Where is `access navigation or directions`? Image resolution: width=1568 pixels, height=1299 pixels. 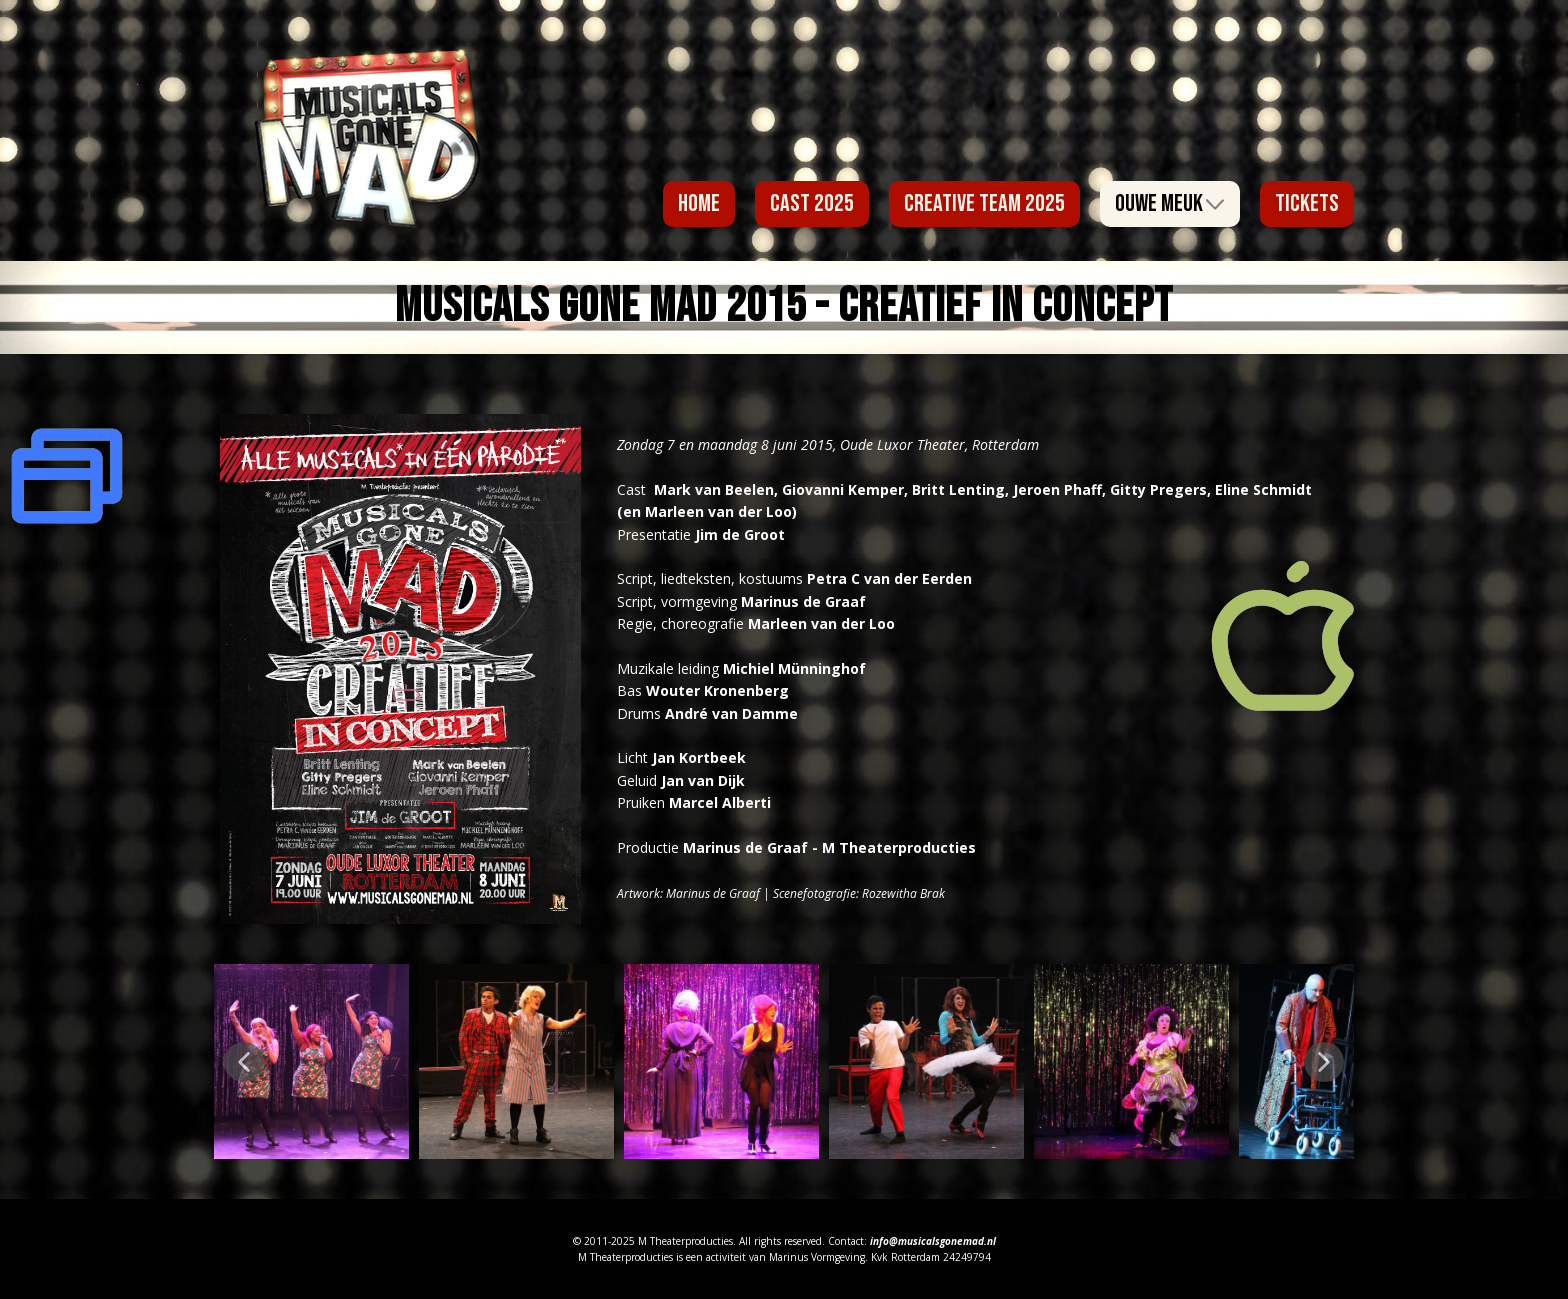
access navigation or directions is located at coordinates (406, 697).